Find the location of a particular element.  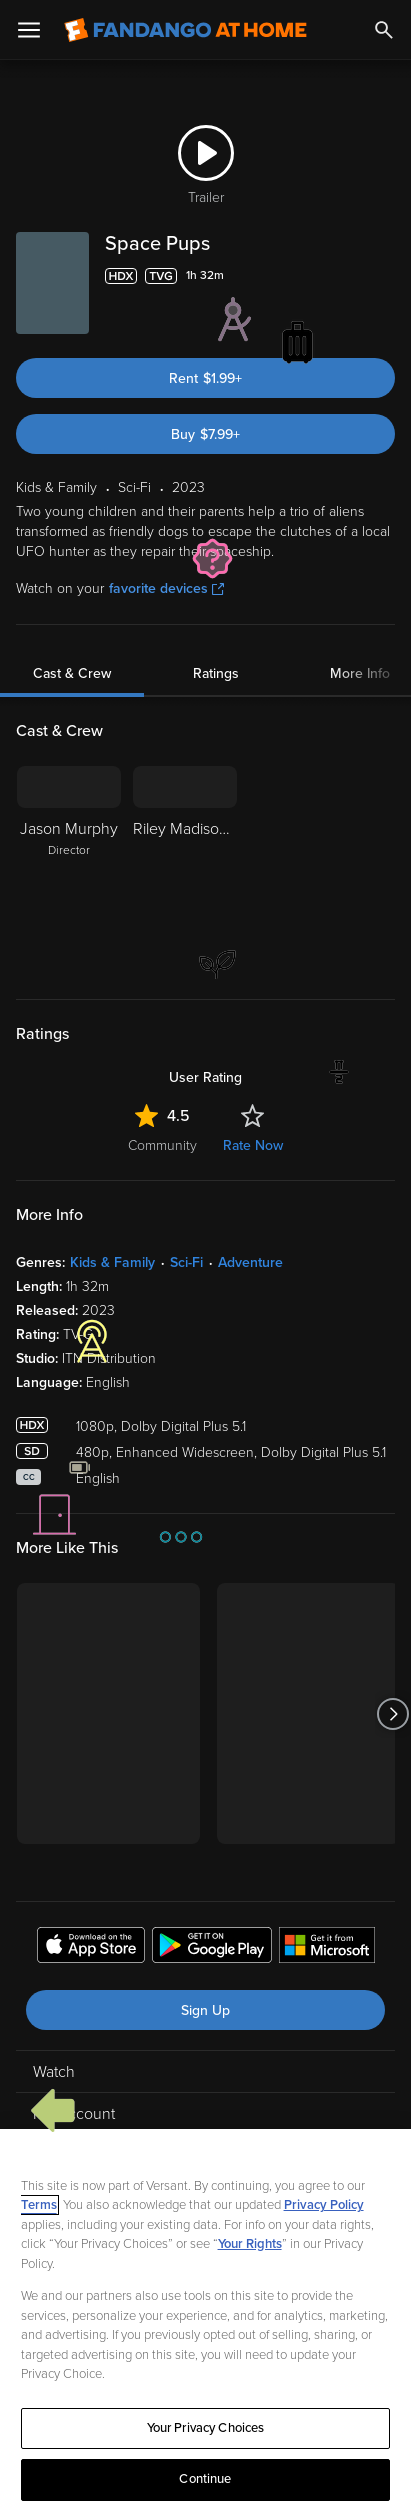

view plant care or gardening features is located at coordinates (217, 963).